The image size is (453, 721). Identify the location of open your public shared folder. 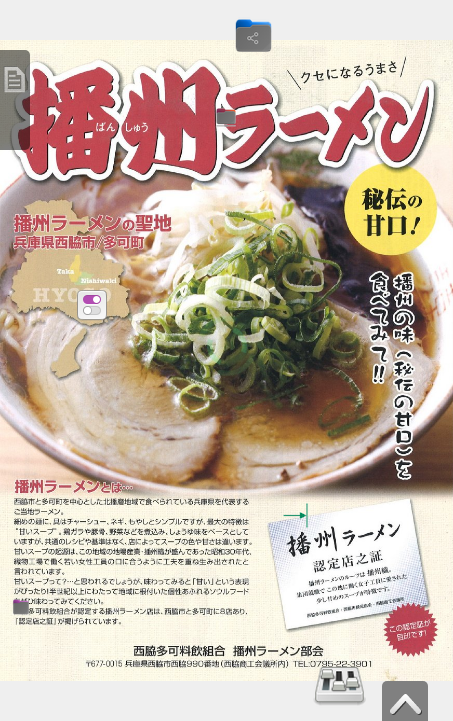
(253, 35).